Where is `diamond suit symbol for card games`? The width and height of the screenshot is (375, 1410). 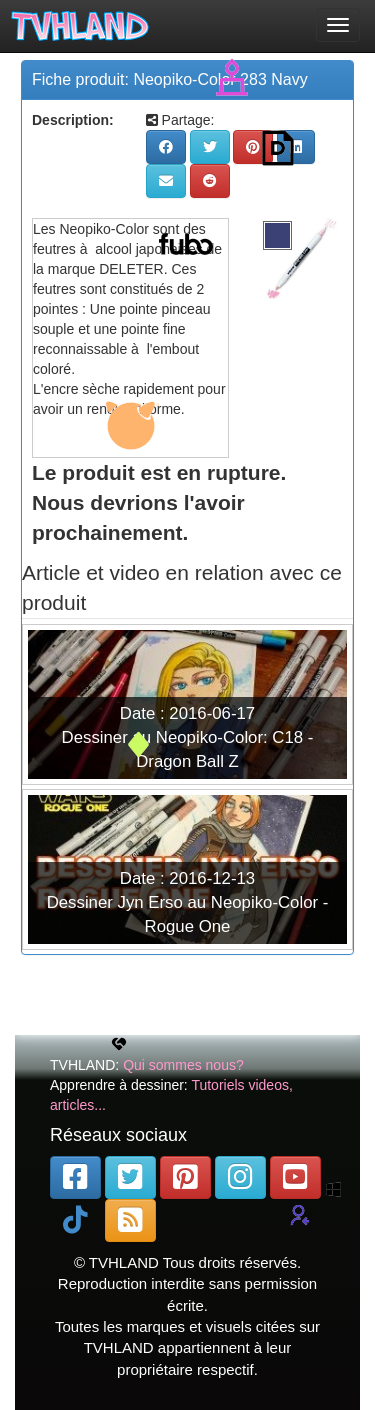
diamond suit symbol for card games is located at coordinates (138, 744).